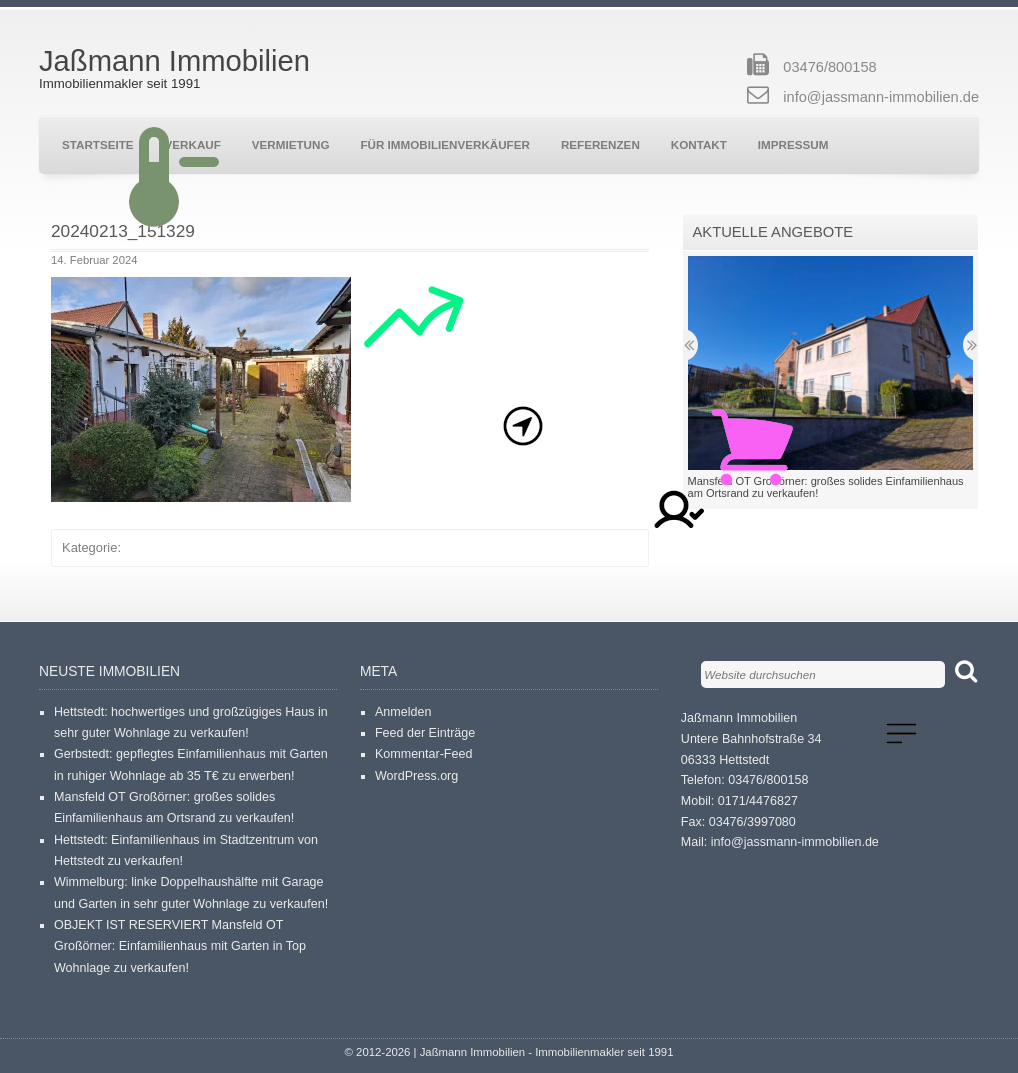  What do you see at coordinates (413, 315) in the screenshot?
I see `view trending or popular content` at bounding box center [413, 315].